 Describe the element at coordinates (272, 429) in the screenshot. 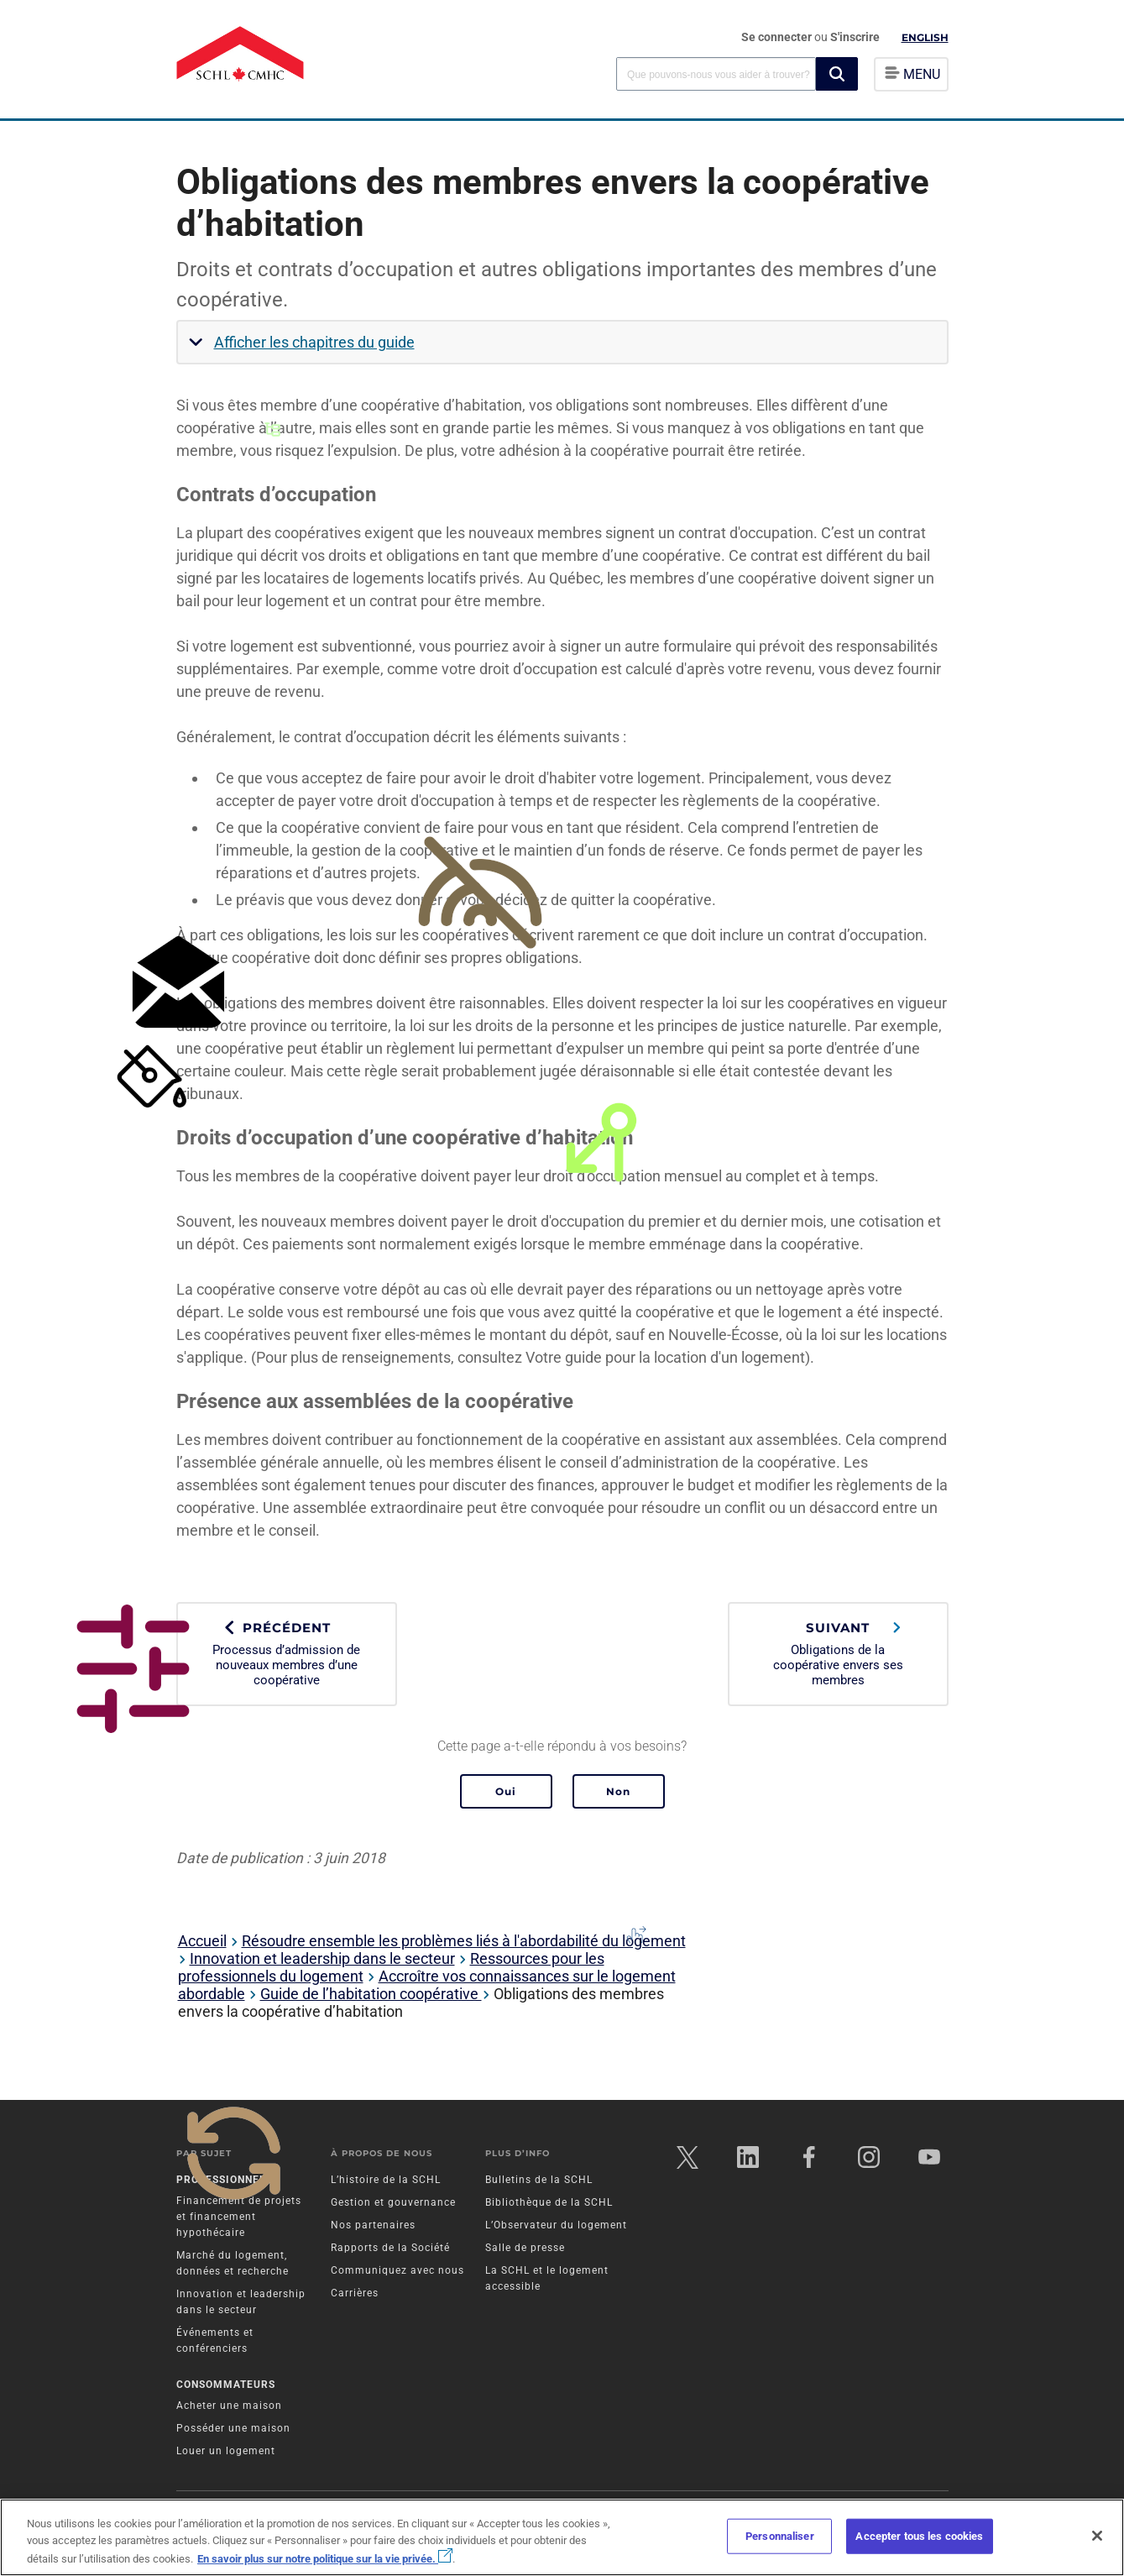

I see `view subtasks within a project` at that location.